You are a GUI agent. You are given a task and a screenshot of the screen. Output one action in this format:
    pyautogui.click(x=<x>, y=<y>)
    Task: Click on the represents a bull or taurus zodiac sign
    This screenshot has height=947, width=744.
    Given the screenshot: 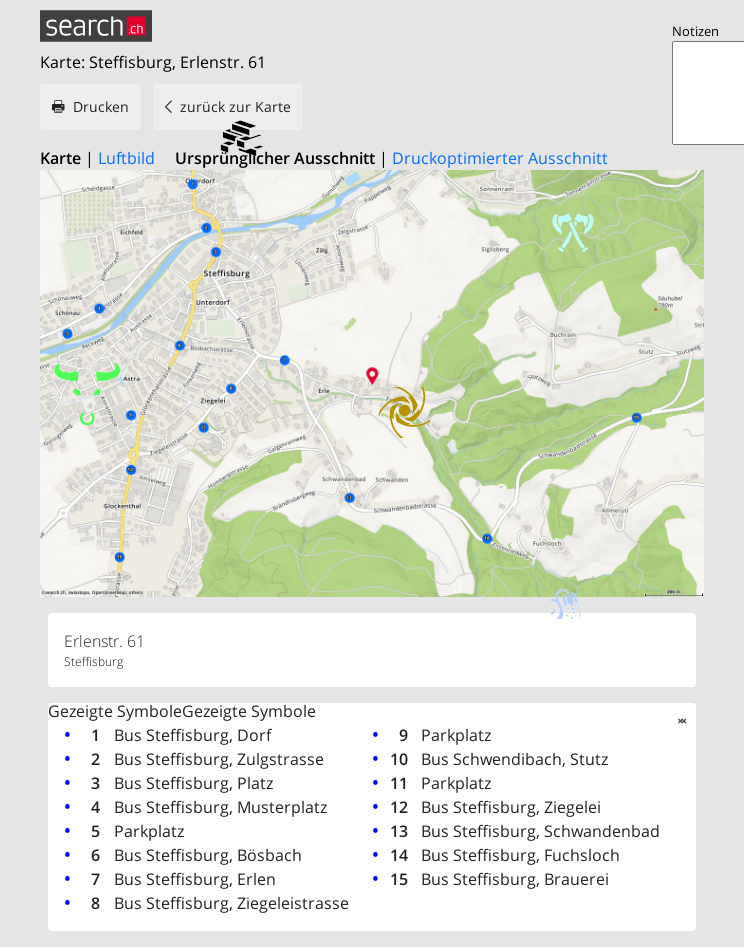 What is the action you would take?
    pyautogui.click(x=87, y=394)
    